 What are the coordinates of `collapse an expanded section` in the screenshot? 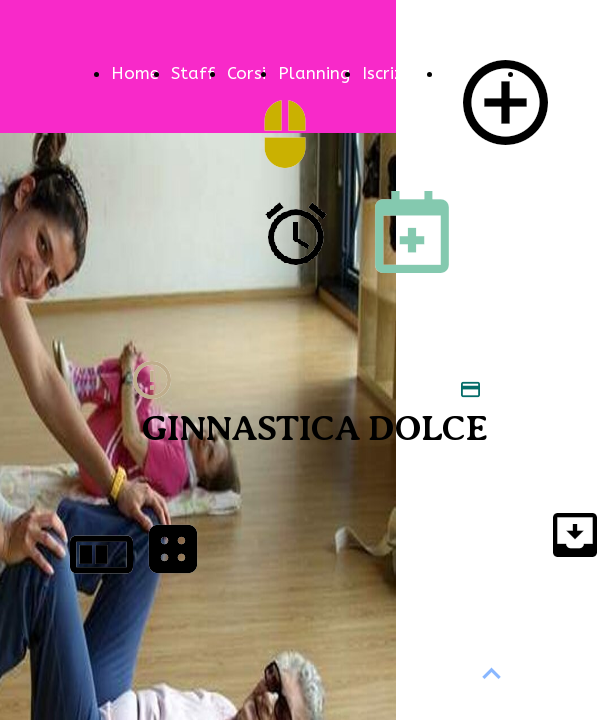 It's located at (491, 673).